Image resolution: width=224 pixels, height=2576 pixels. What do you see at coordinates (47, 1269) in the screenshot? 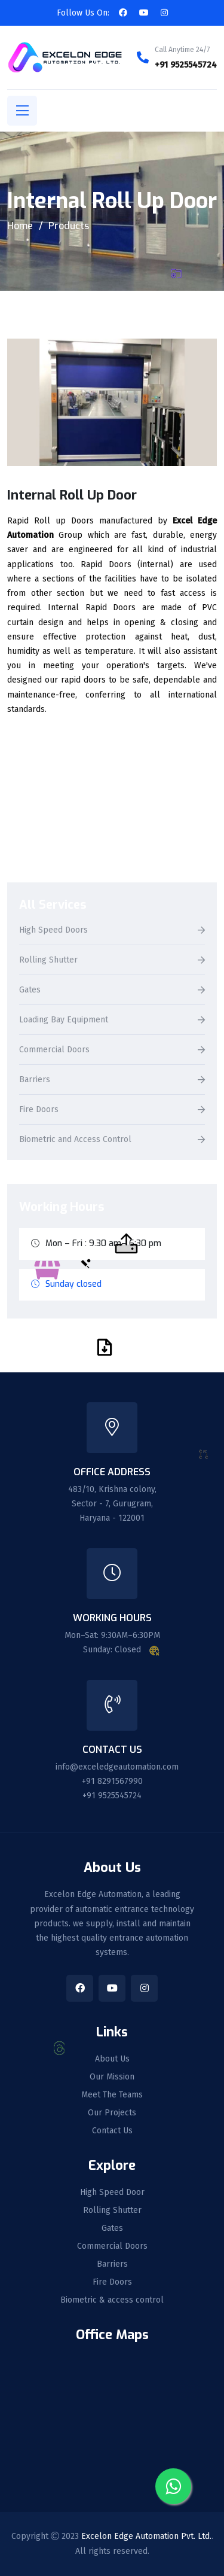
I see `delete items permanently` at bounding box center [47, 1269].